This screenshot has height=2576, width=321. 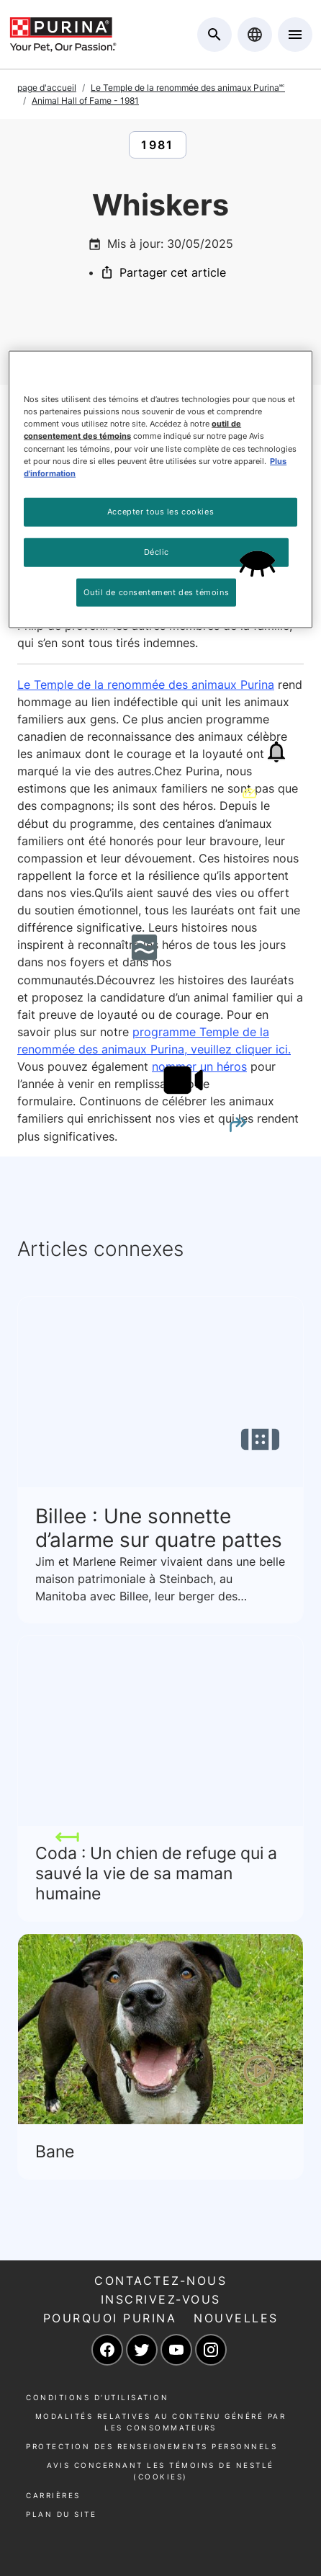 I want to click on hide password or sensitive content, so click(x=257, y=564).